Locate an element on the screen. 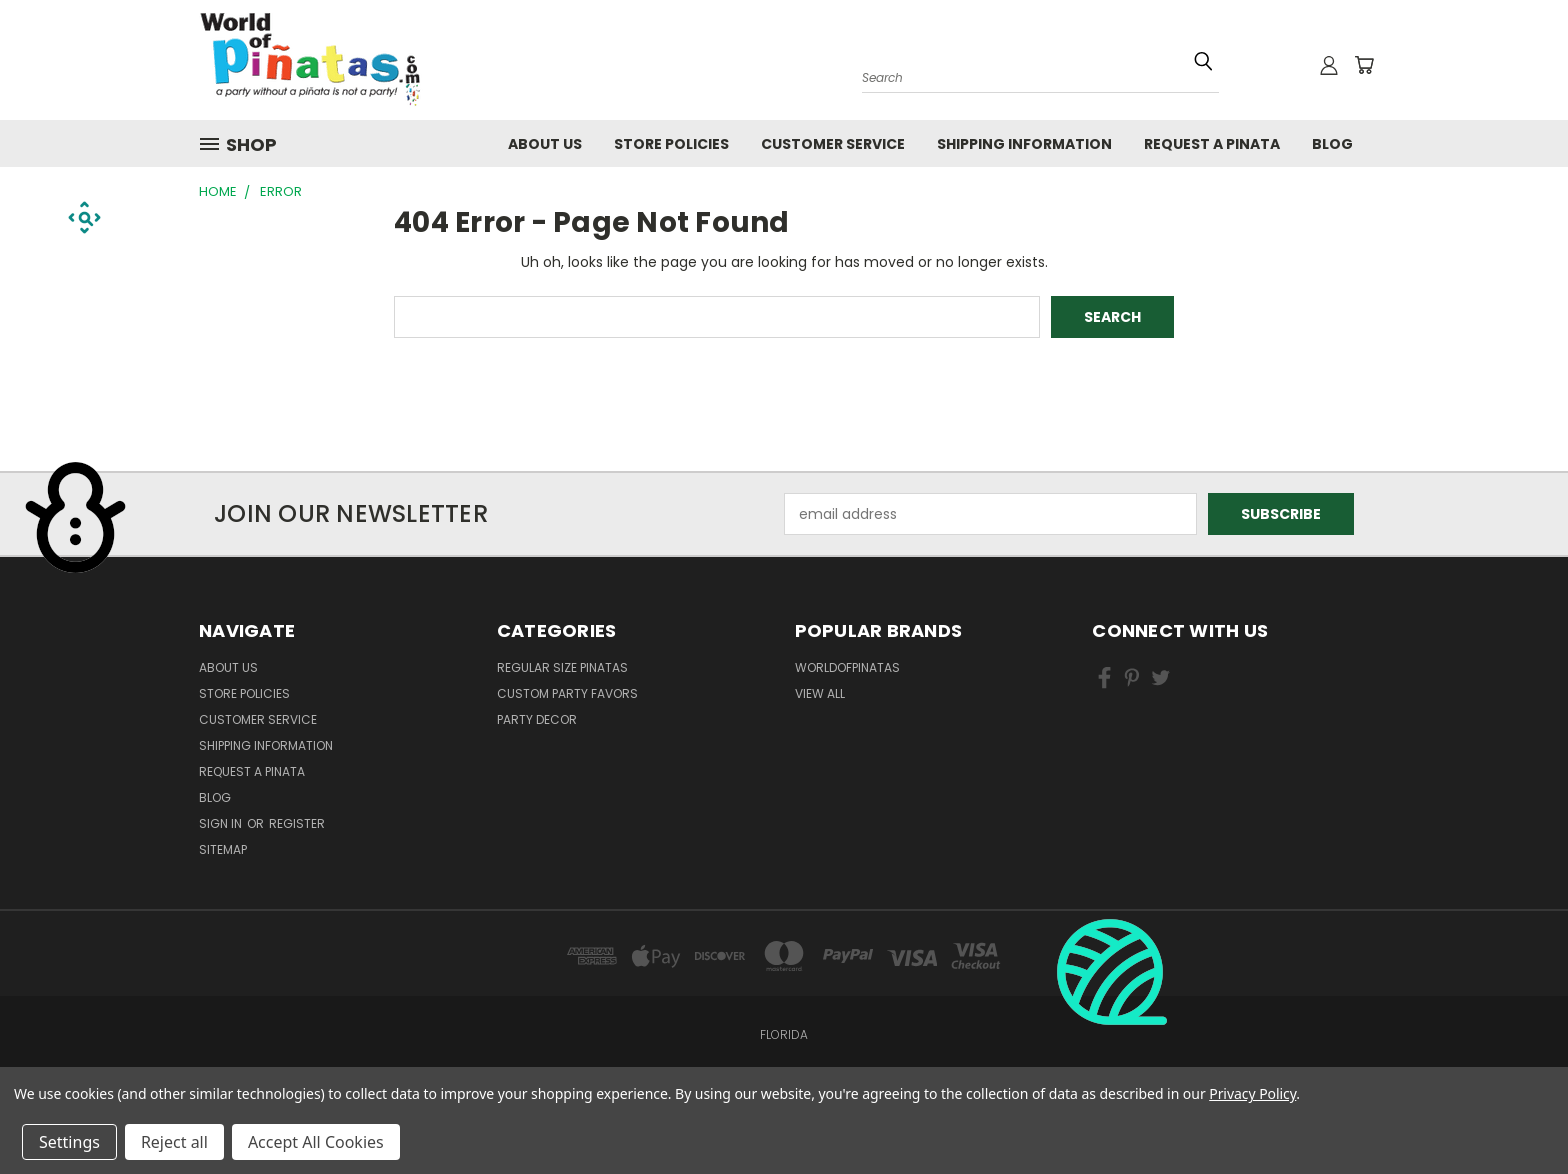  access knitting or crafting projects is located at coordinates (1110, 972).